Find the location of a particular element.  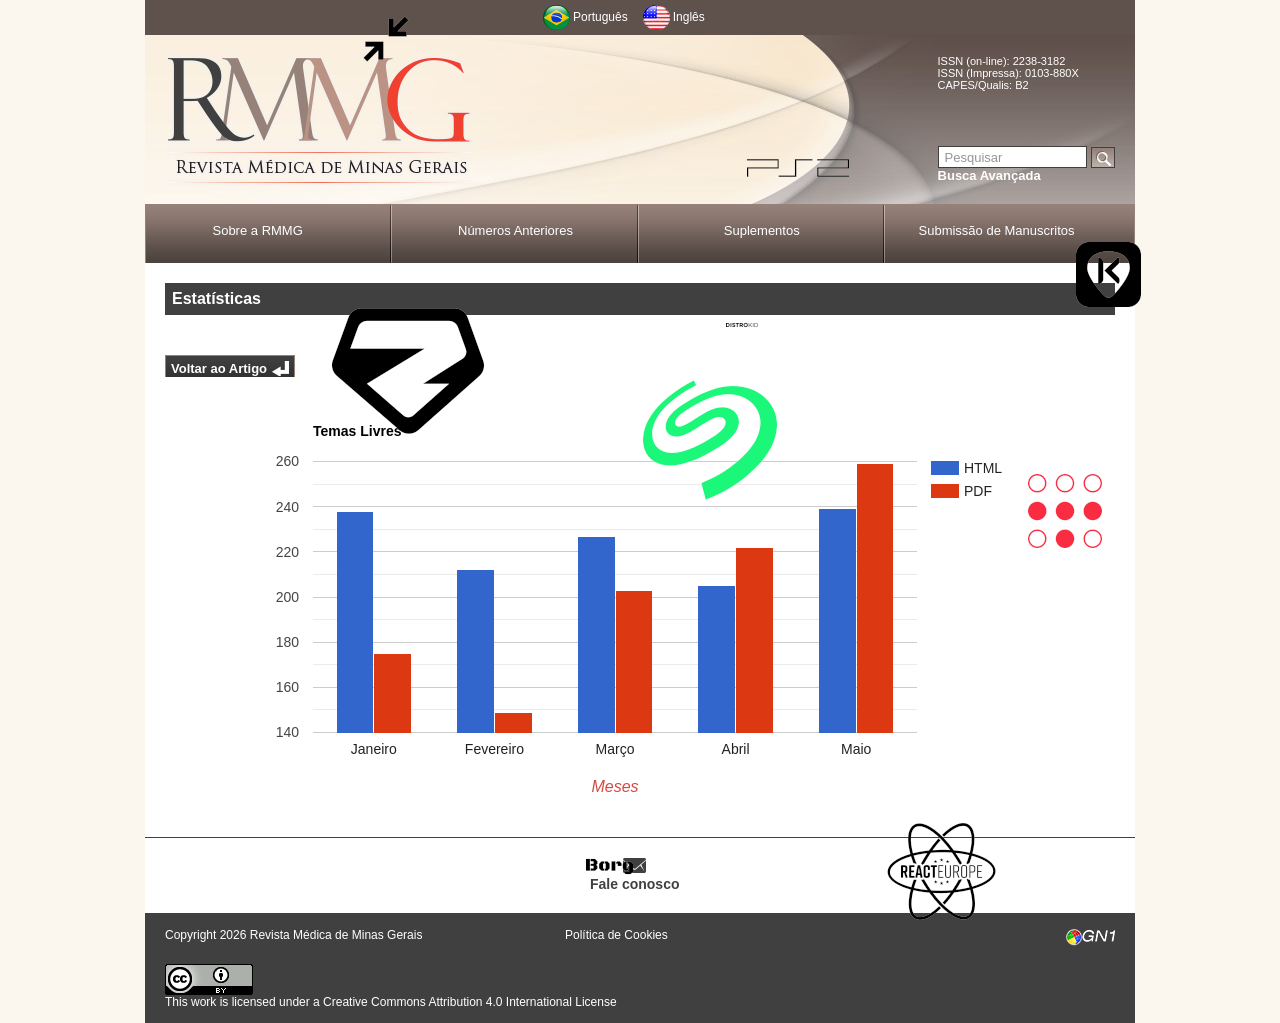

playstation 2 brand logo is located at coordinates (798, 168).